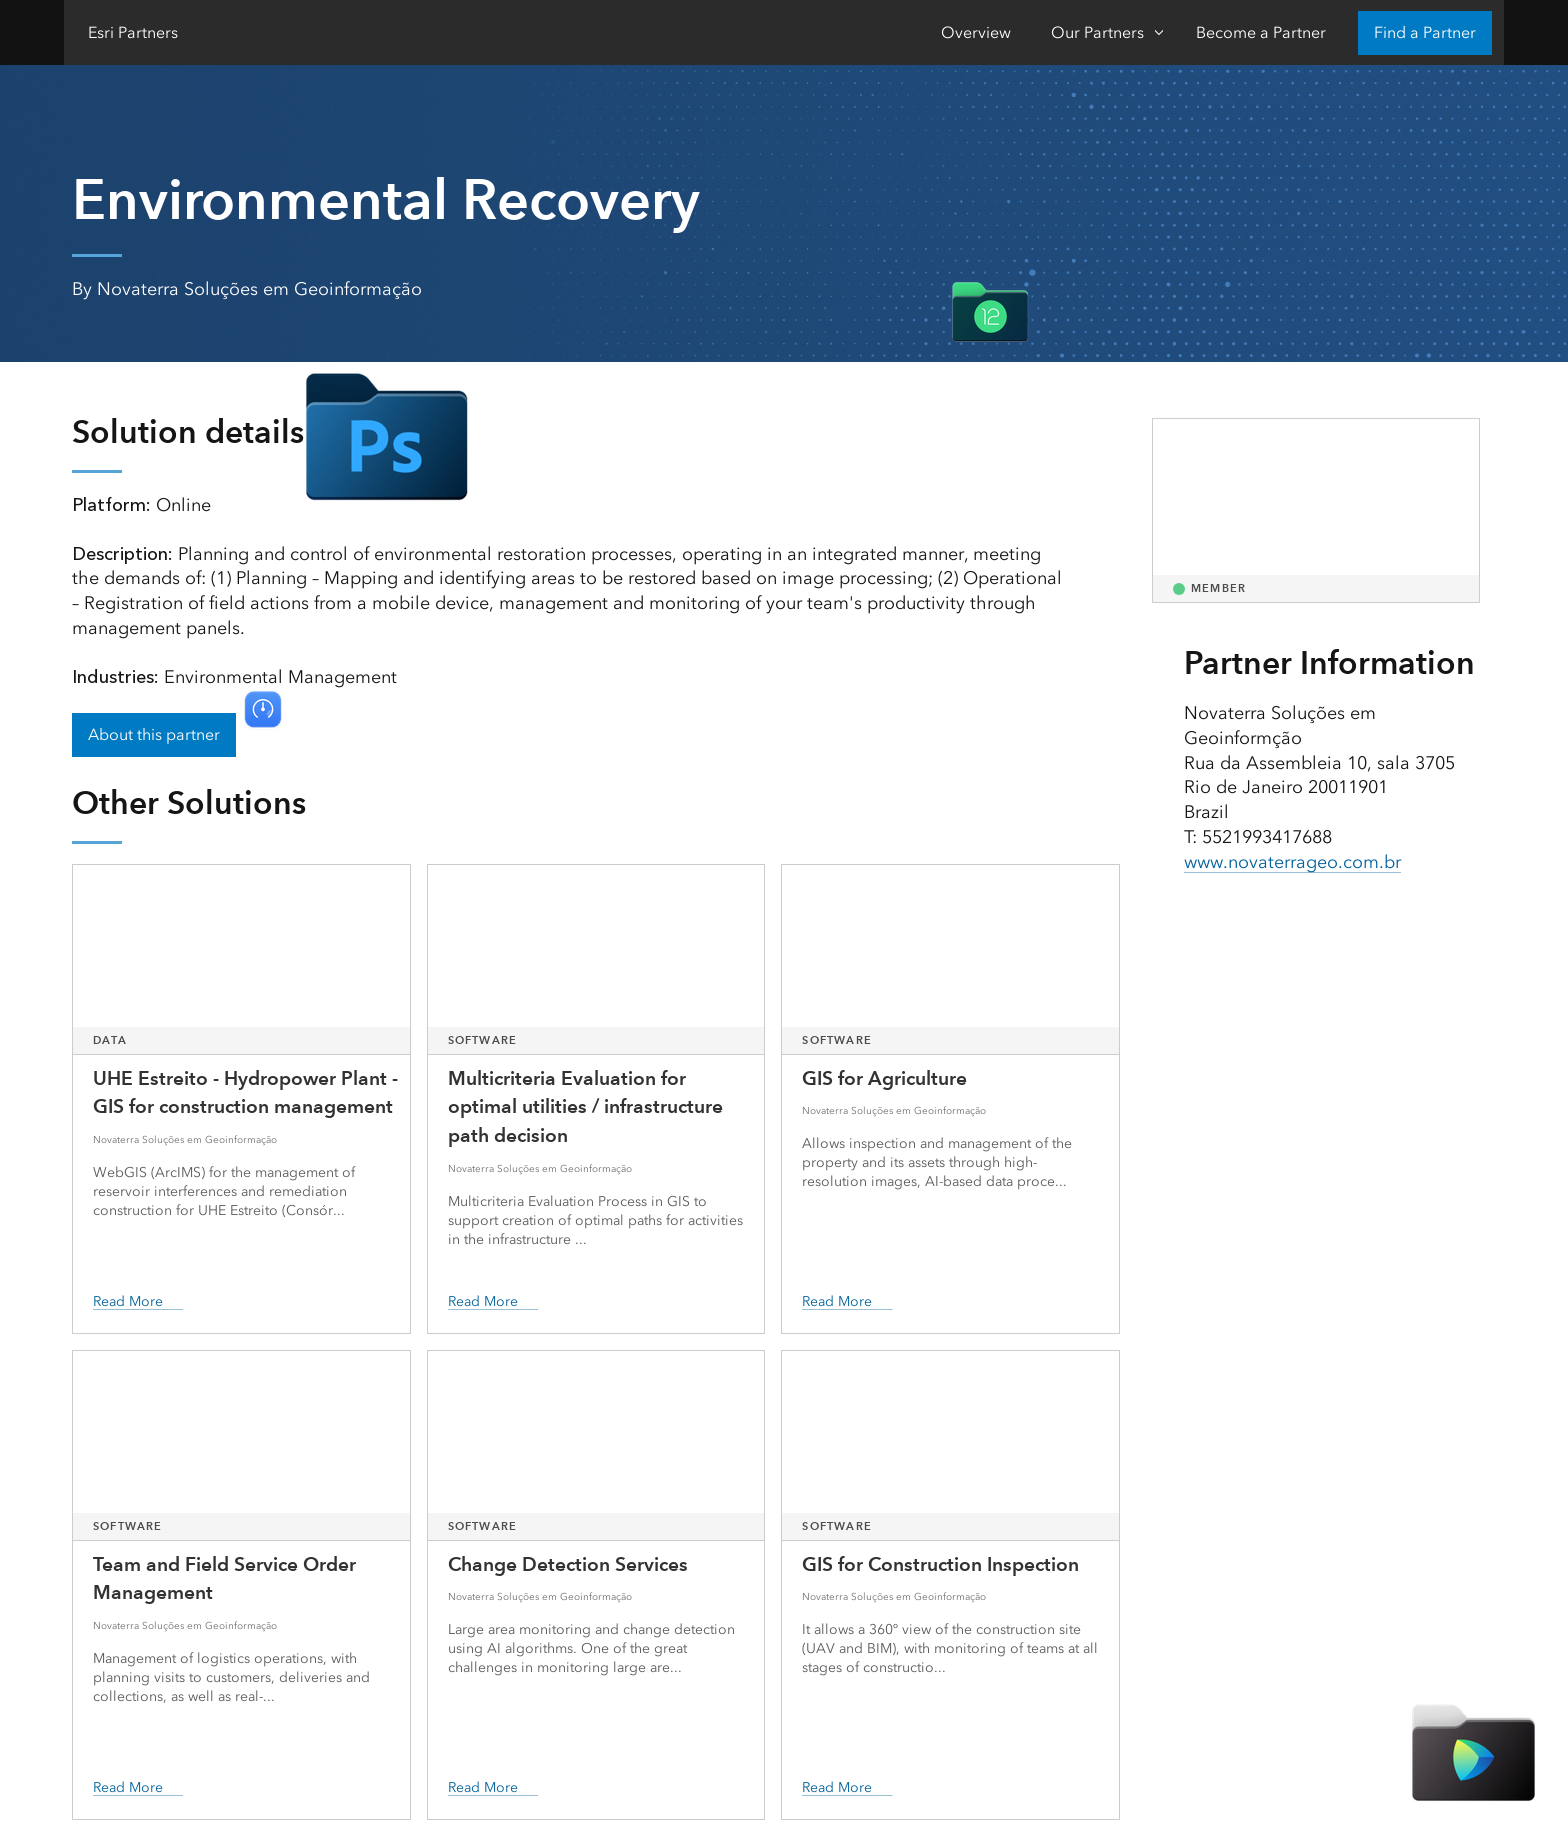 The width and height of the screenshot is (1568, 1836). I want to click on open performance or speed settings, so click(263, 710).